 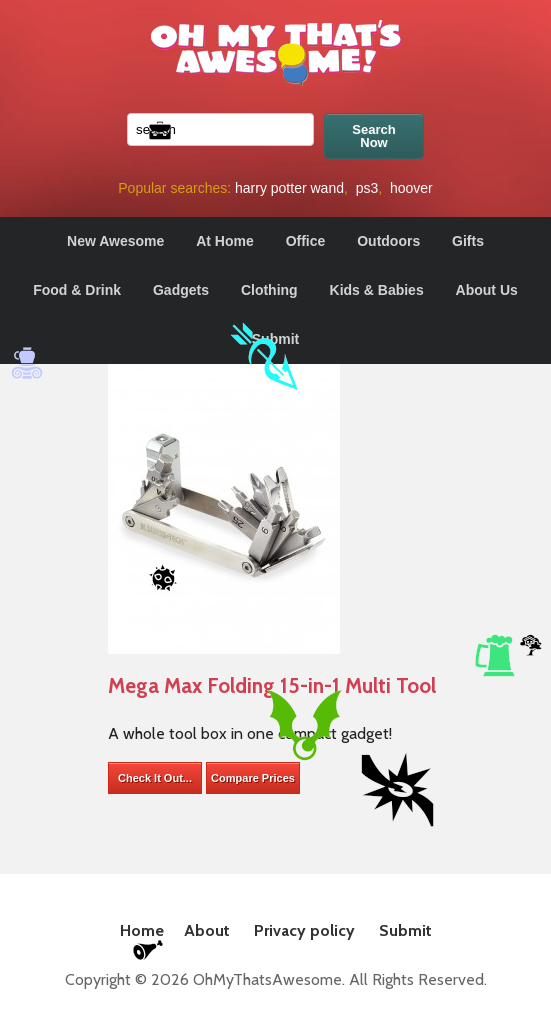 I want to click on bat-themed game faction or guild emblem, so click(x=304, y=725).